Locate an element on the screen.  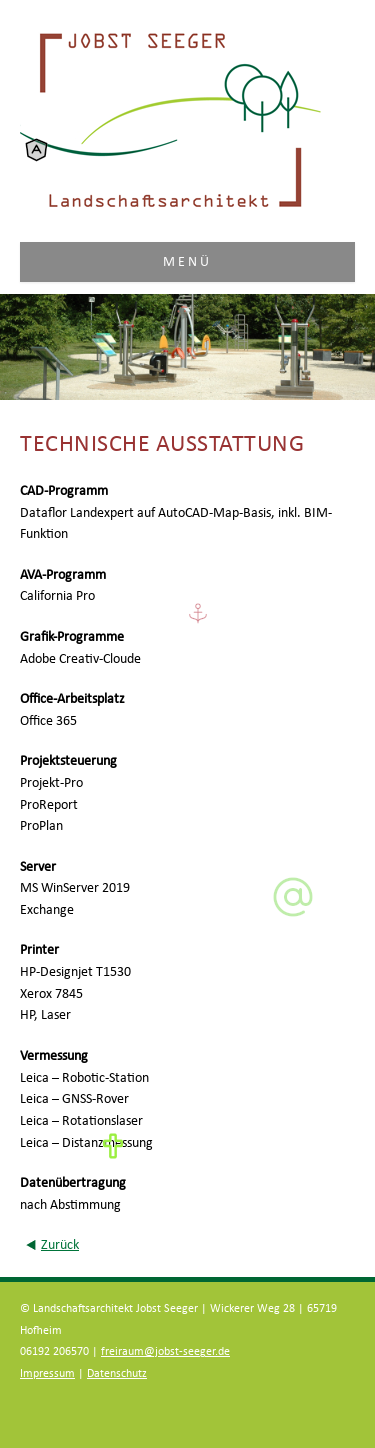
Angular framework logo is located at coordinates (36, 149).